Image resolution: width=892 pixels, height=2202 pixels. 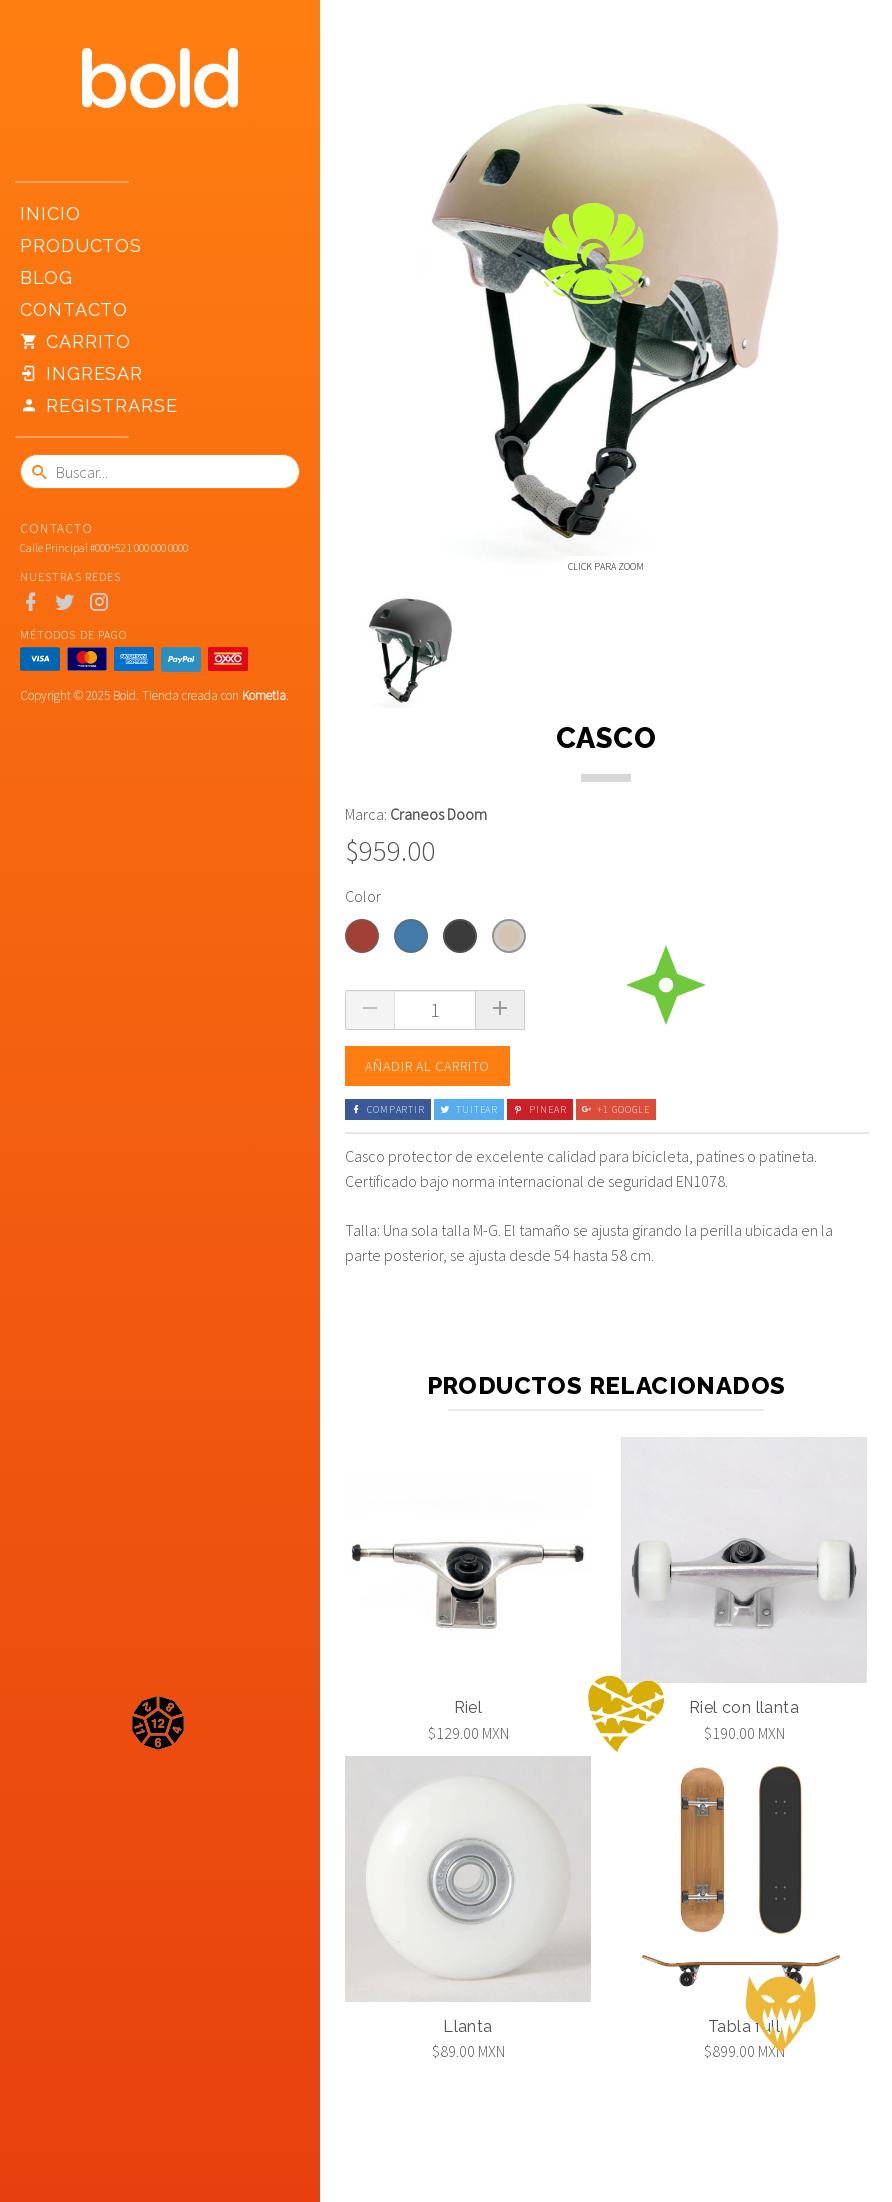 I want to click on throwing star weapon in a game inventory, so click(x=666, y=985).